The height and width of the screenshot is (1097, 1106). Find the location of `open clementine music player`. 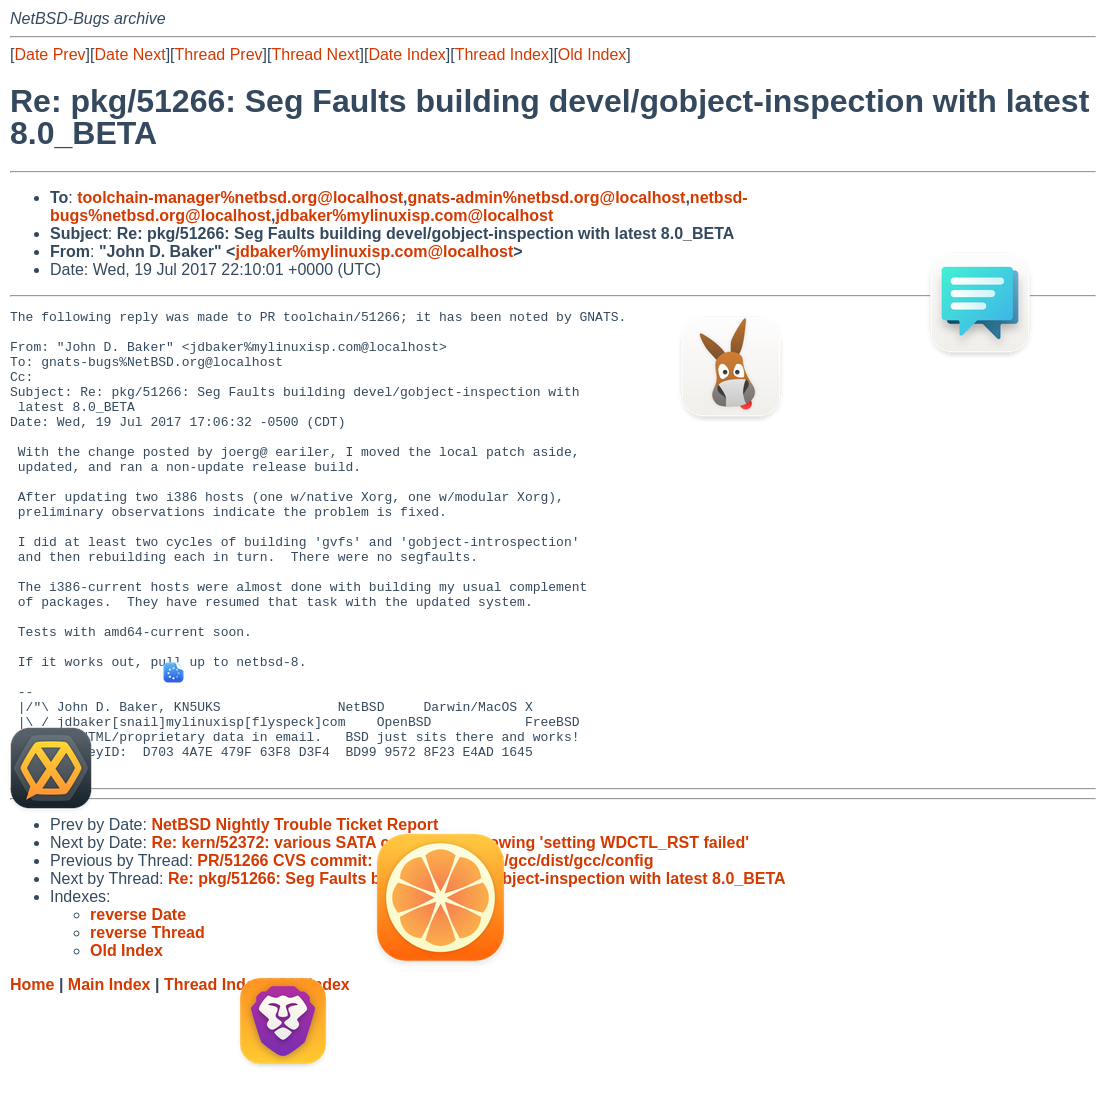

open clementine music player is located at coordinates (440, 897).